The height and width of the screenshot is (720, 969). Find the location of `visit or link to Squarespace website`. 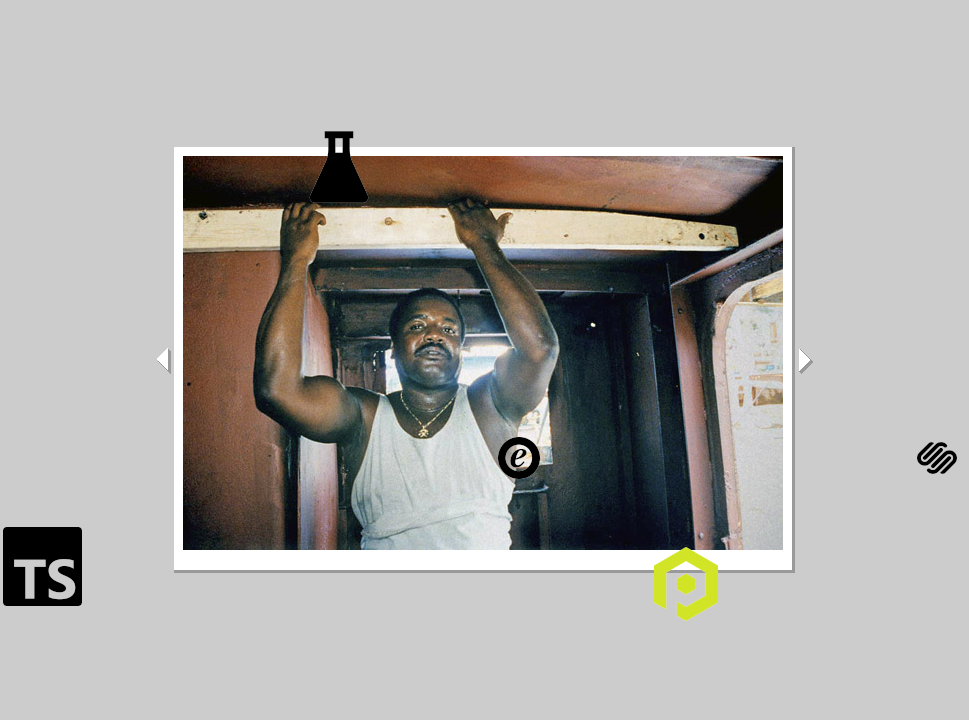

visit or link to Squarespace website is located at coordinates (937, 458).